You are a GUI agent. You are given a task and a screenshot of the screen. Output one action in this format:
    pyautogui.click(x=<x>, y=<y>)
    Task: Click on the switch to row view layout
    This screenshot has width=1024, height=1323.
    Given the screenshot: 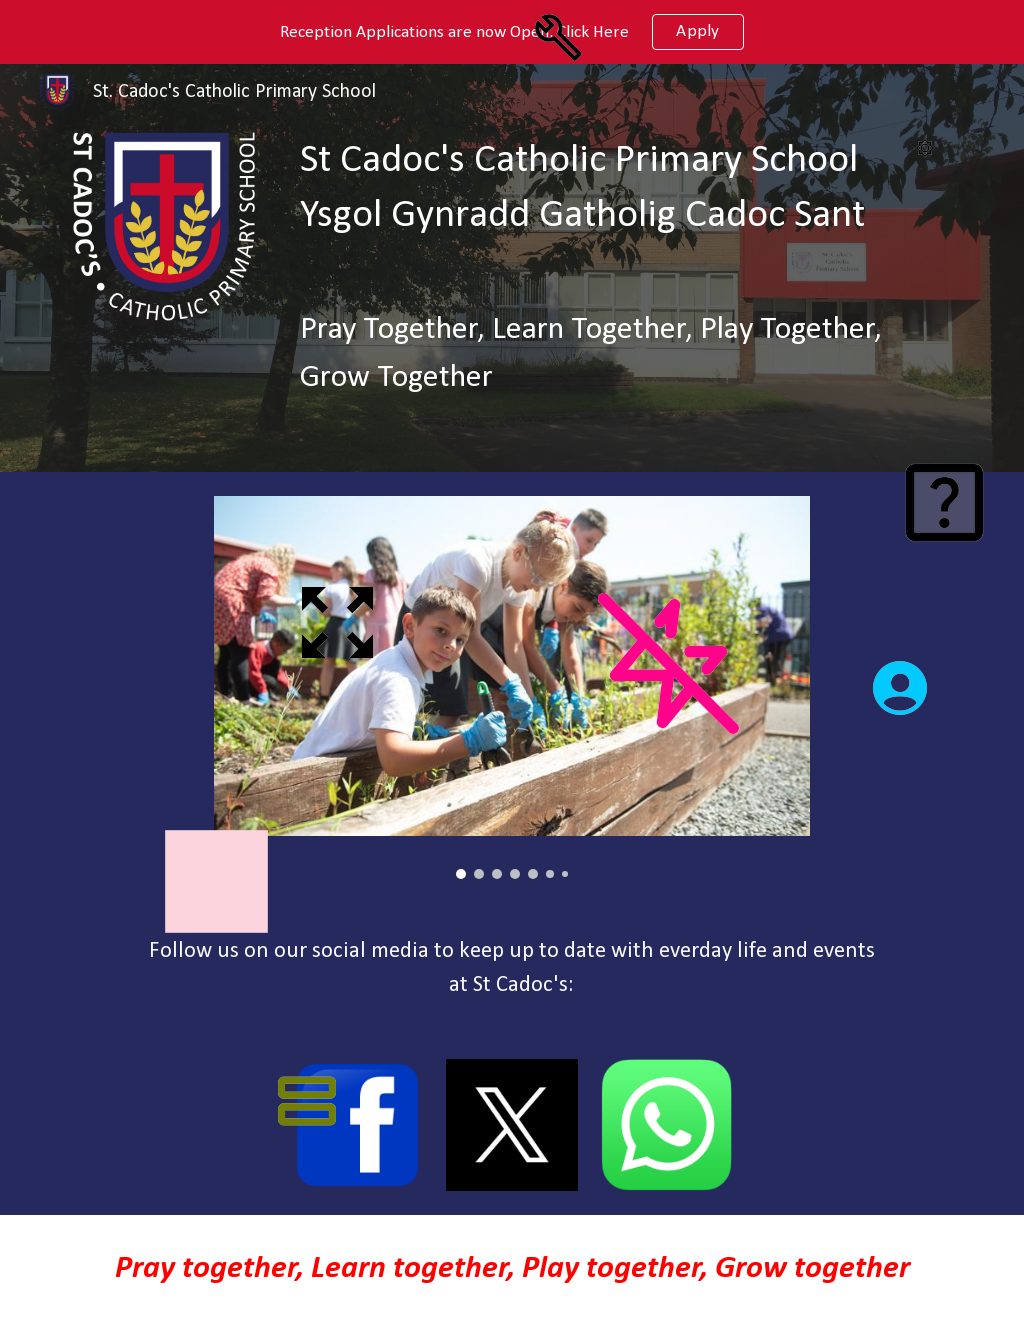 What is the action you would take?
    pyautogui.click(x=307, y=1101)
    